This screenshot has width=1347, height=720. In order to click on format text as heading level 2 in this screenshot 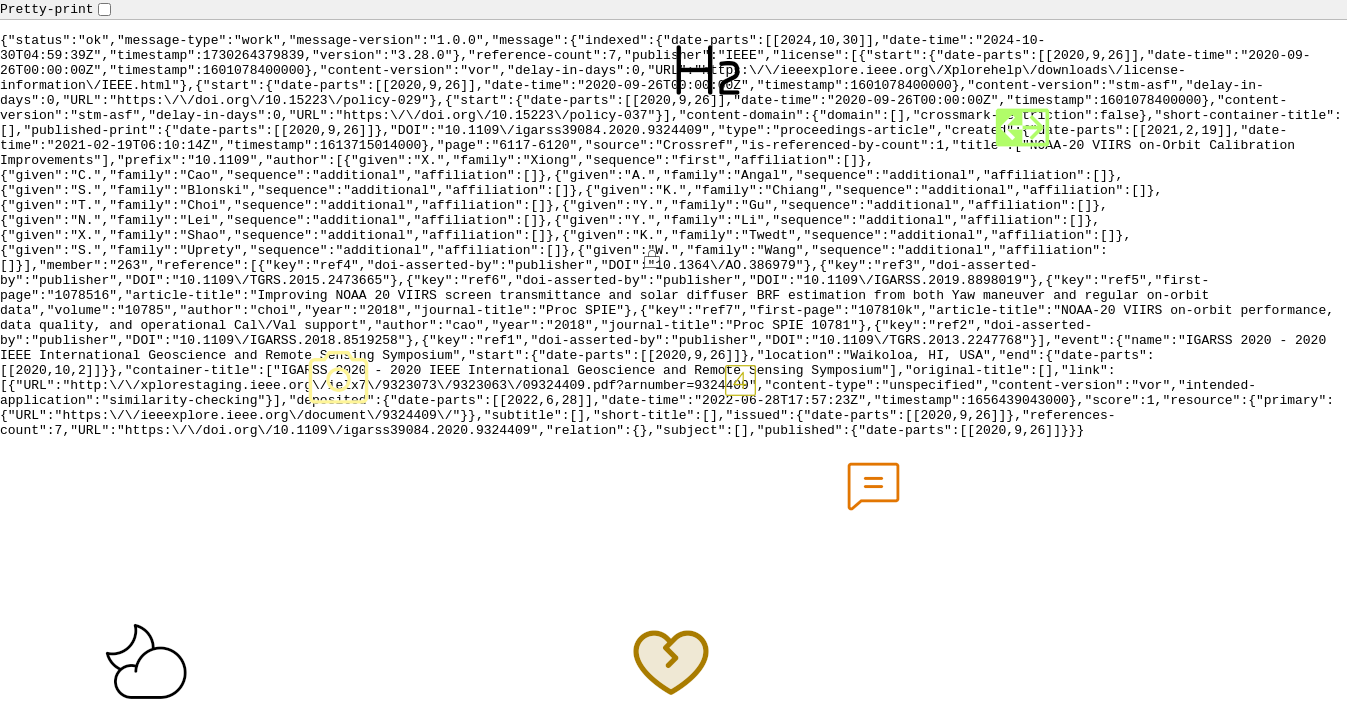, I will do `click(708, 70)`.